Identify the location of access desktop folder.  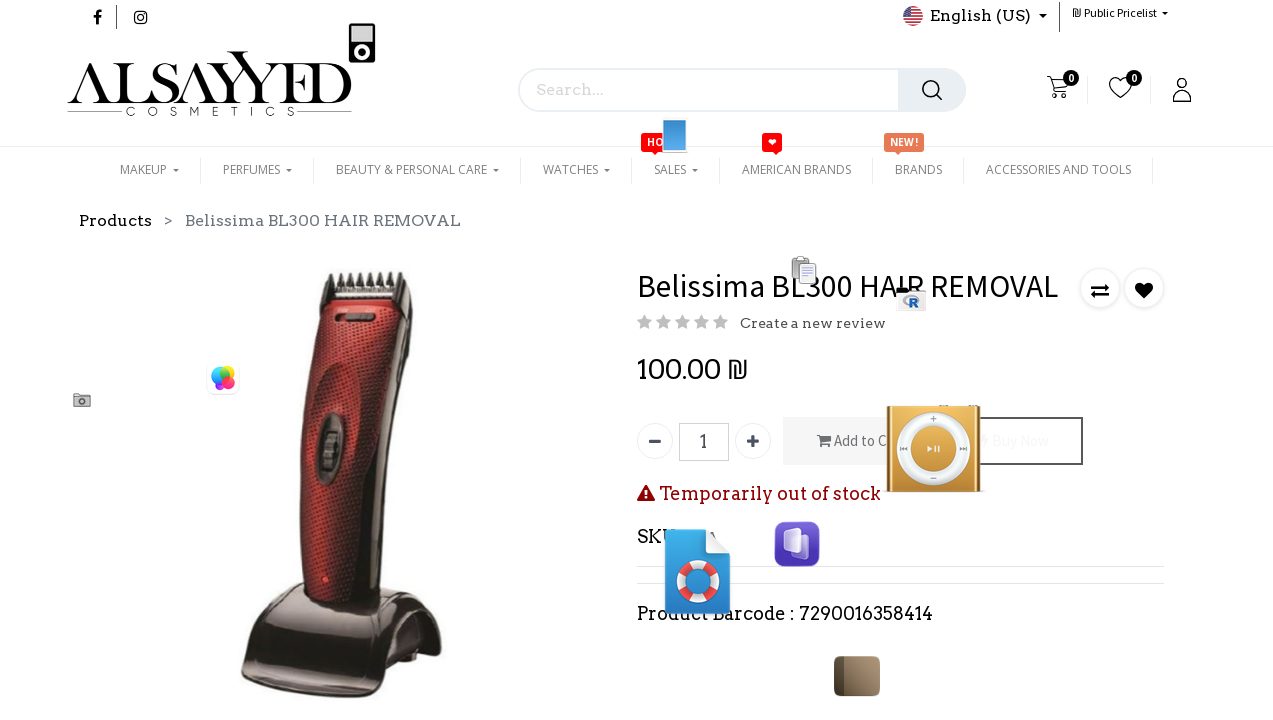
(857, 675).